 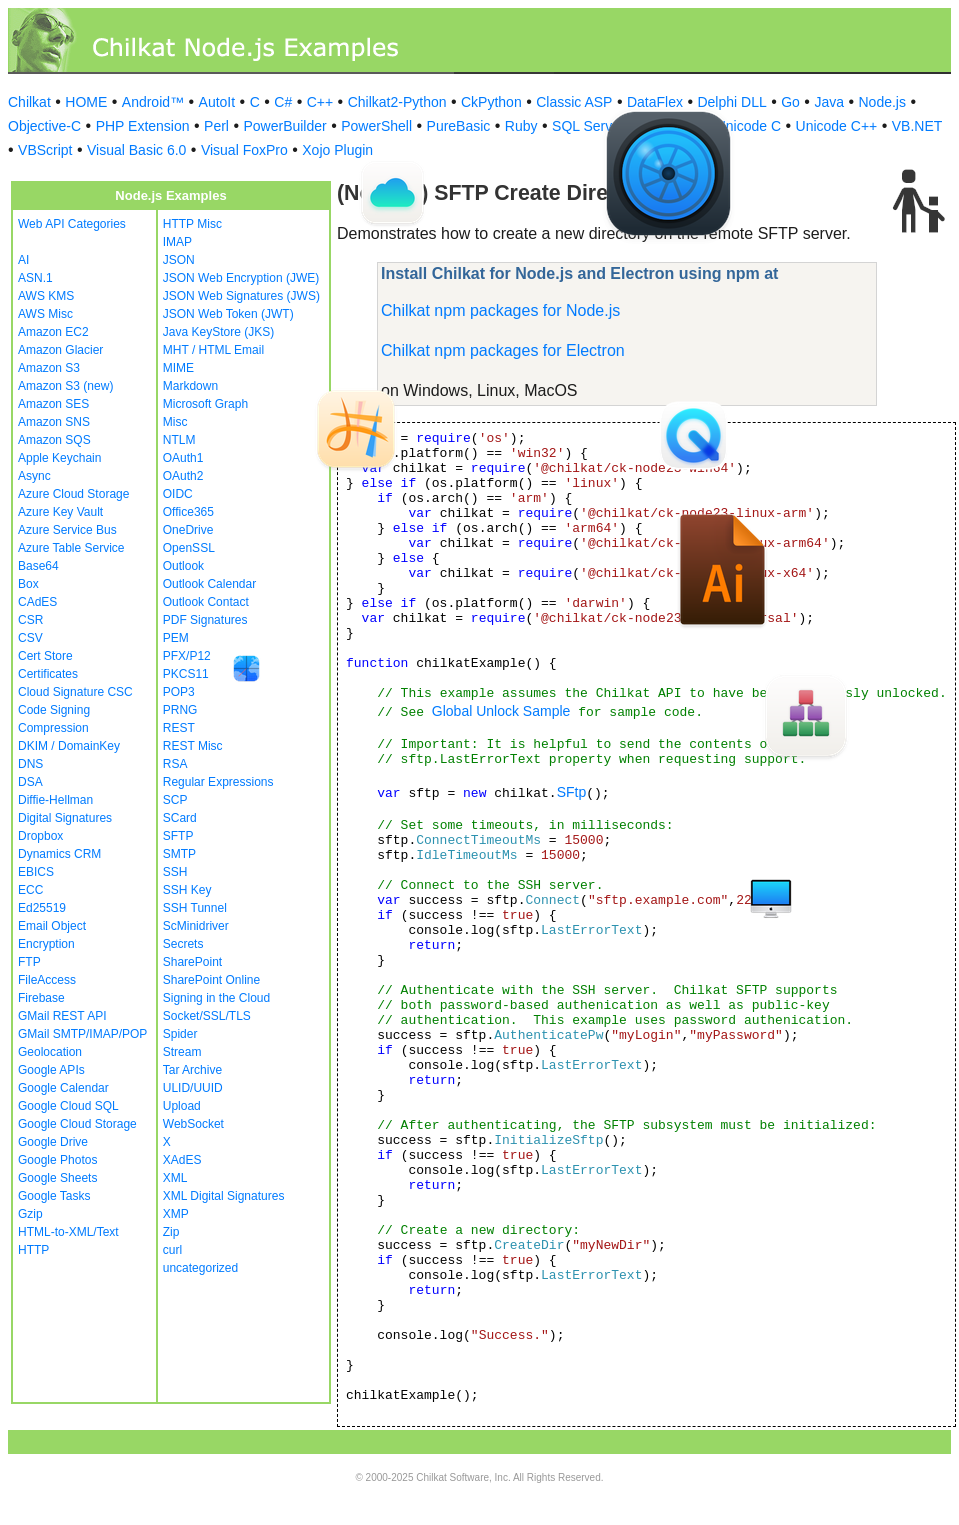 I want to click on open iCloud app, so click(x=392, y=192).